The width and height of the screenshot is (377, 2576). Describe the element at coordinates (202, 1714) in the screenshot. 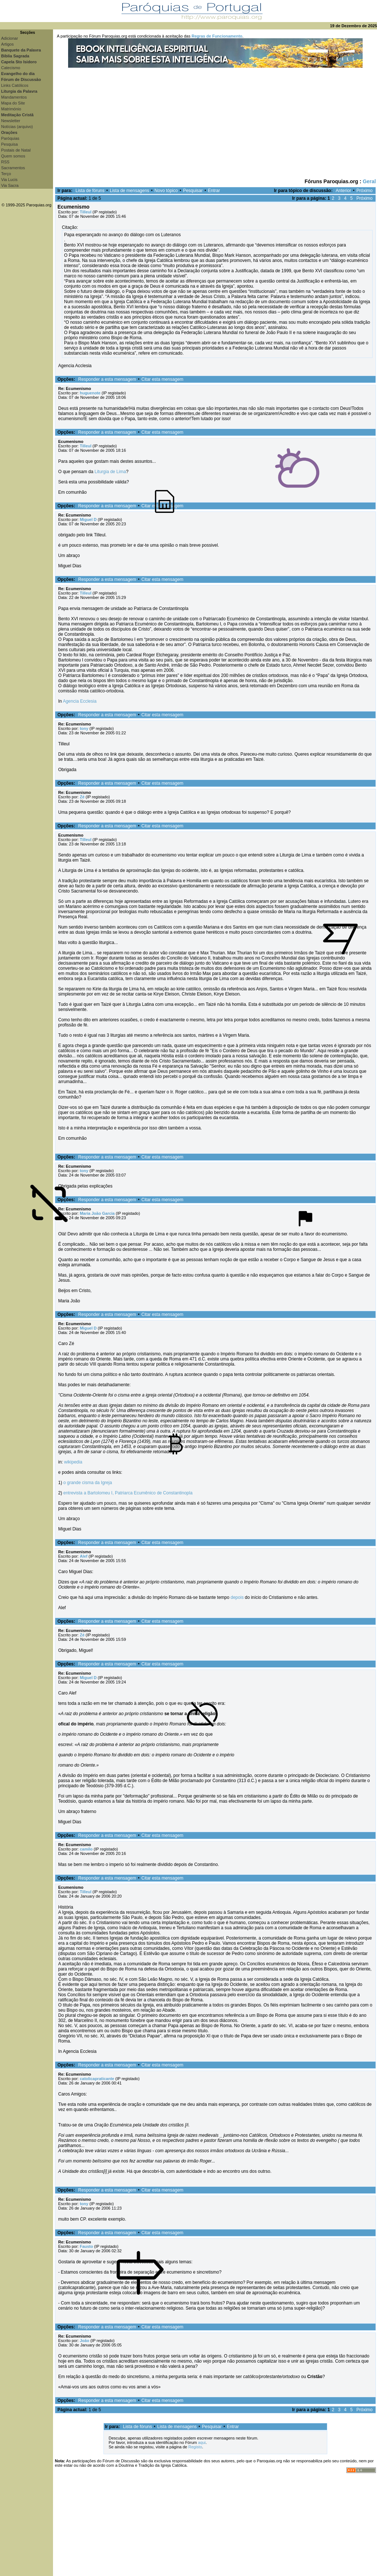

I see `indicates cloud sync is disabled` at that location.